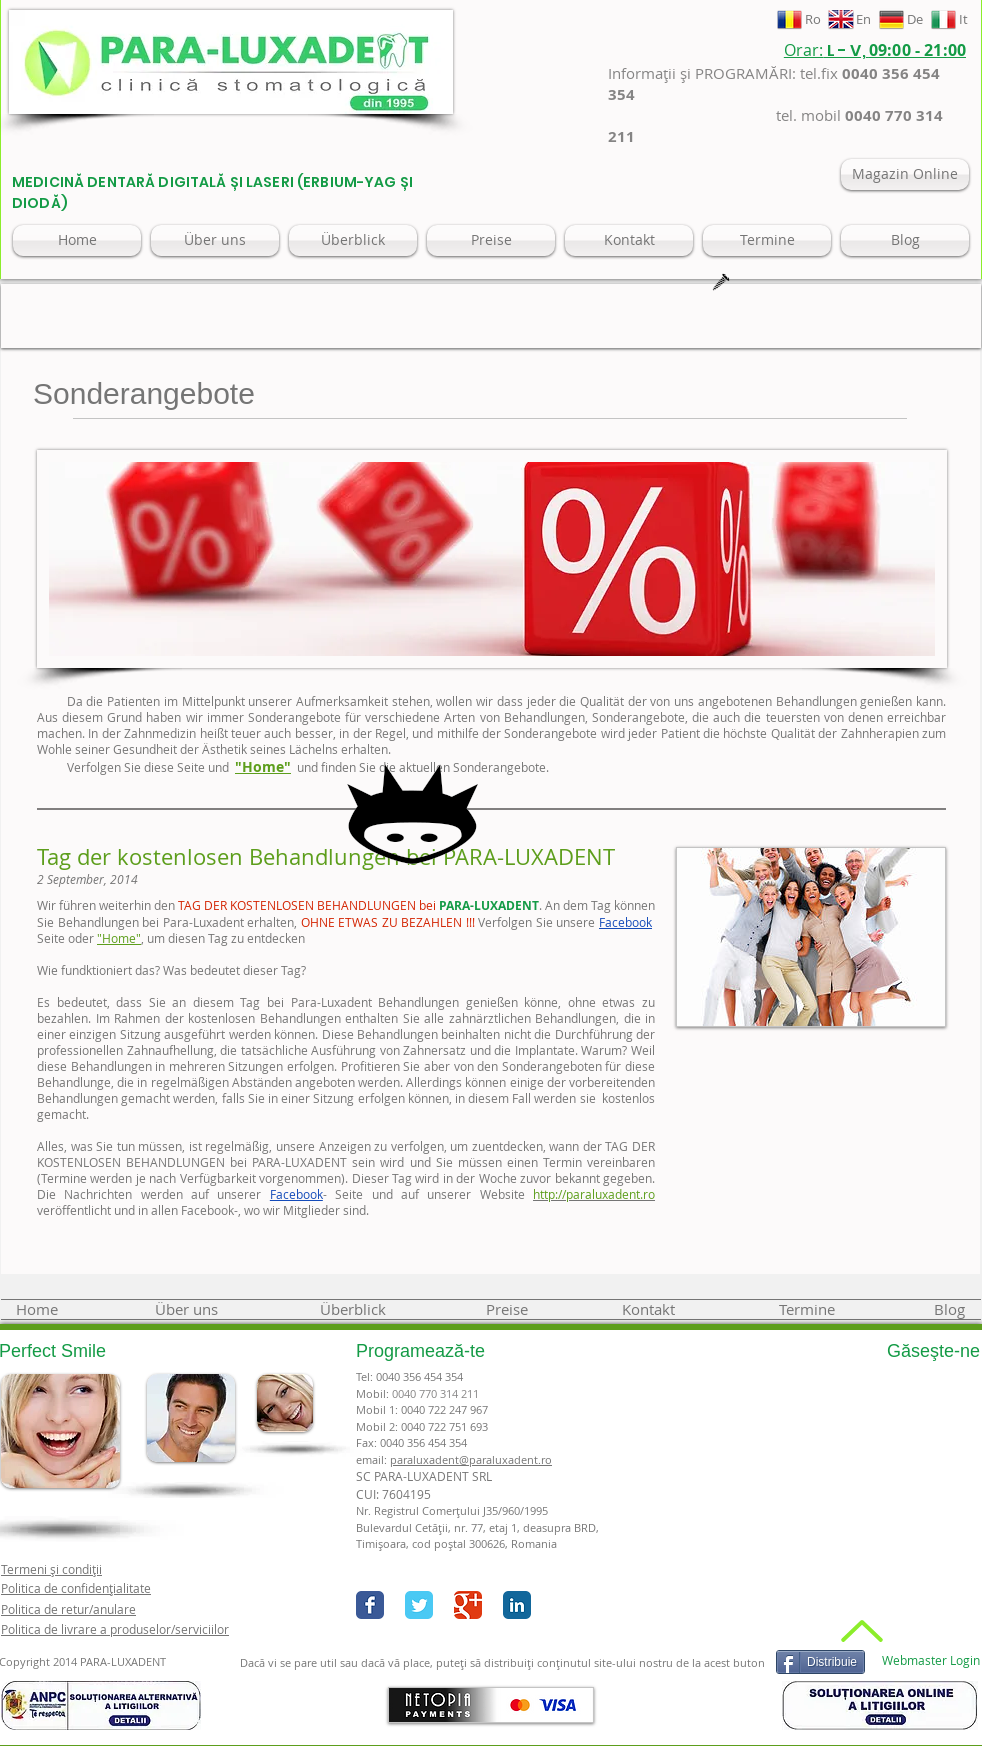 This screenshot has width=982, height=1746. What do you see at coordinates (721, 282) in the screenshot?
I see `hardware or tools category` at bounding box center [721, 282].